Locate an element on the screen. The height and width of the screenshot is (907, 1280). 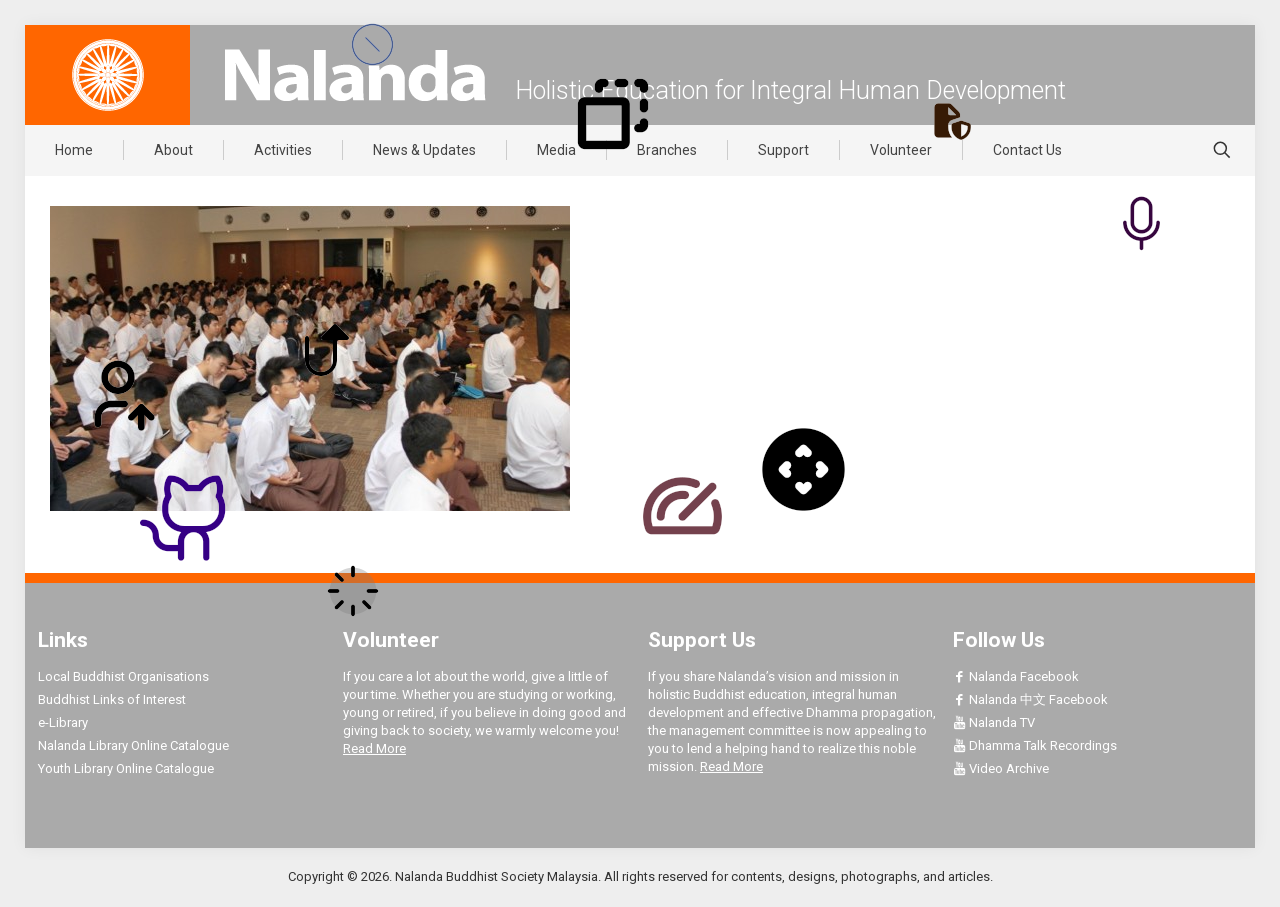
view performance or speed metrics is located at coordinates (682, 508).